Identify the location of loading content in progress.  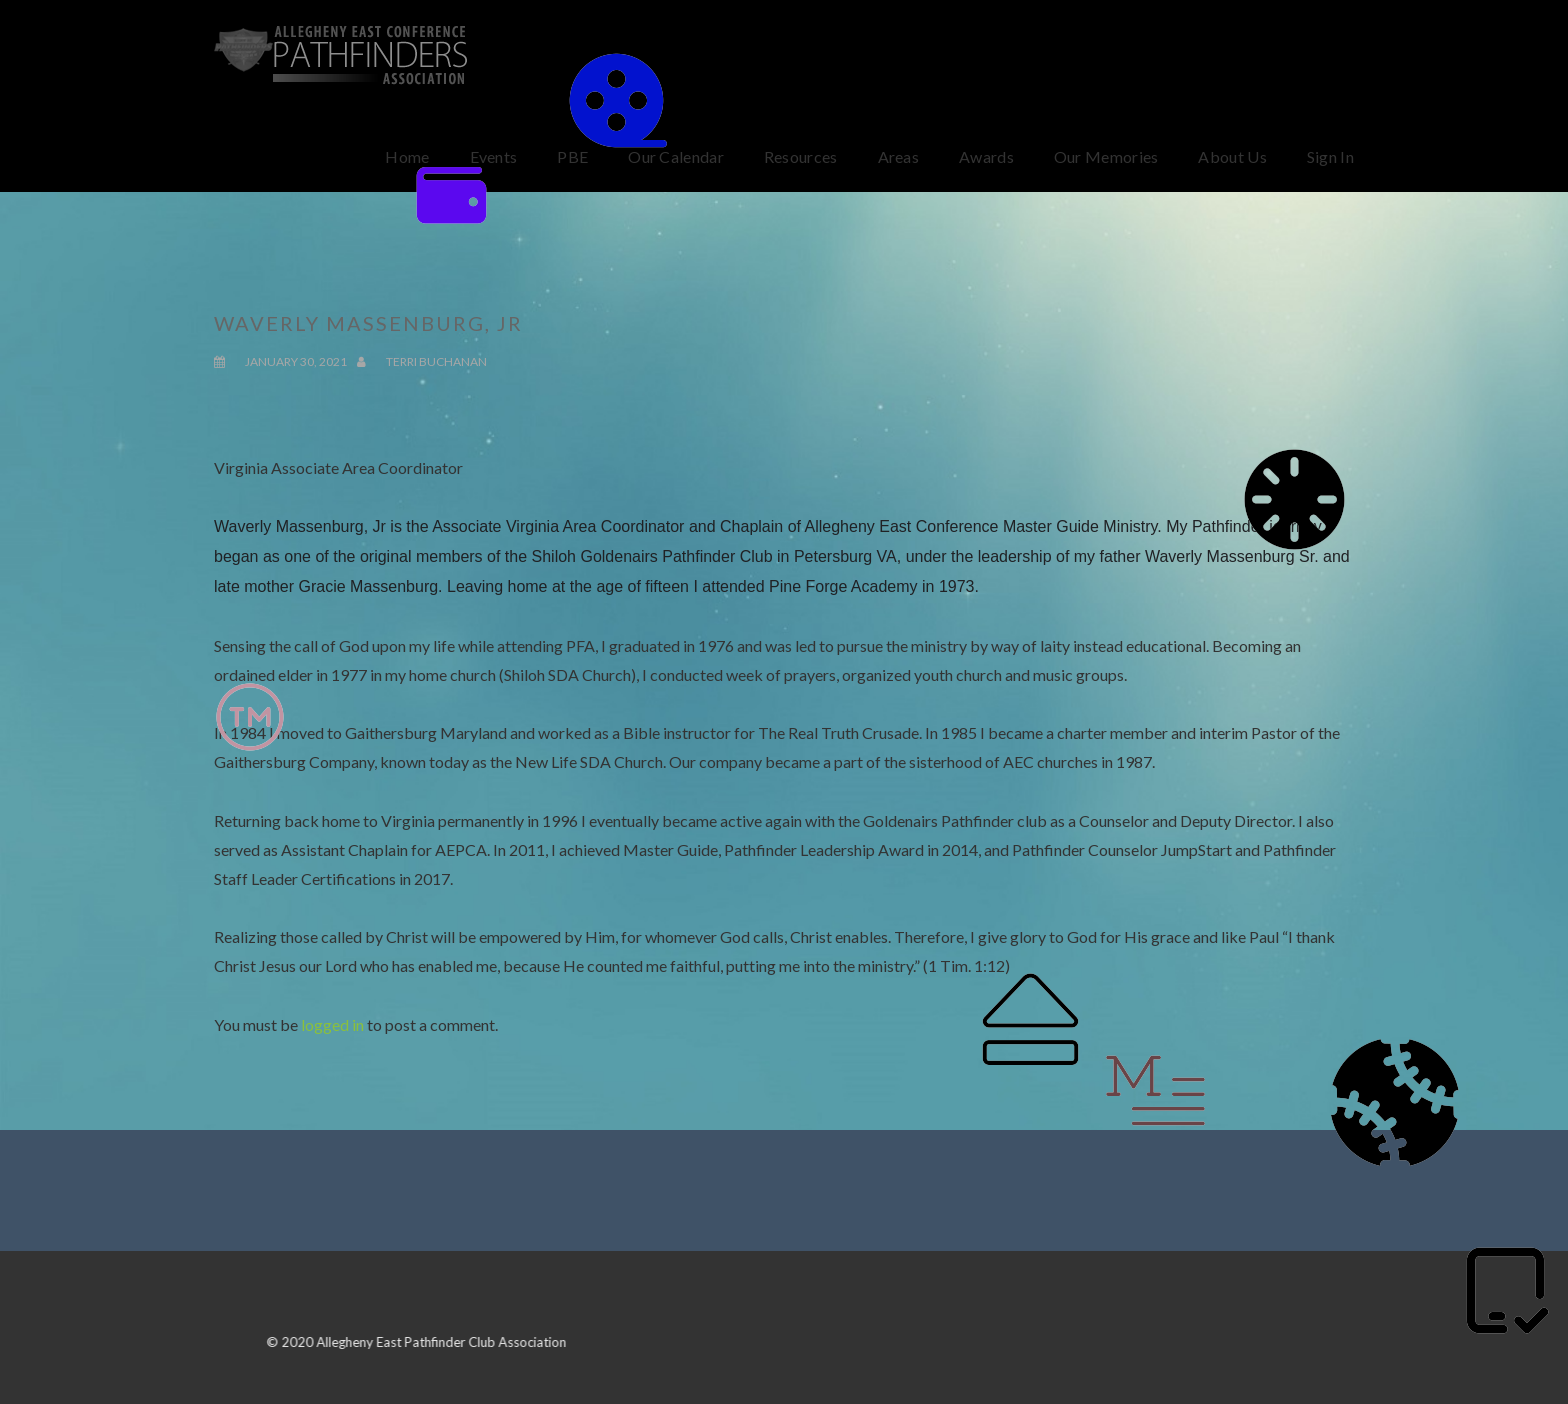
(1294, 499).